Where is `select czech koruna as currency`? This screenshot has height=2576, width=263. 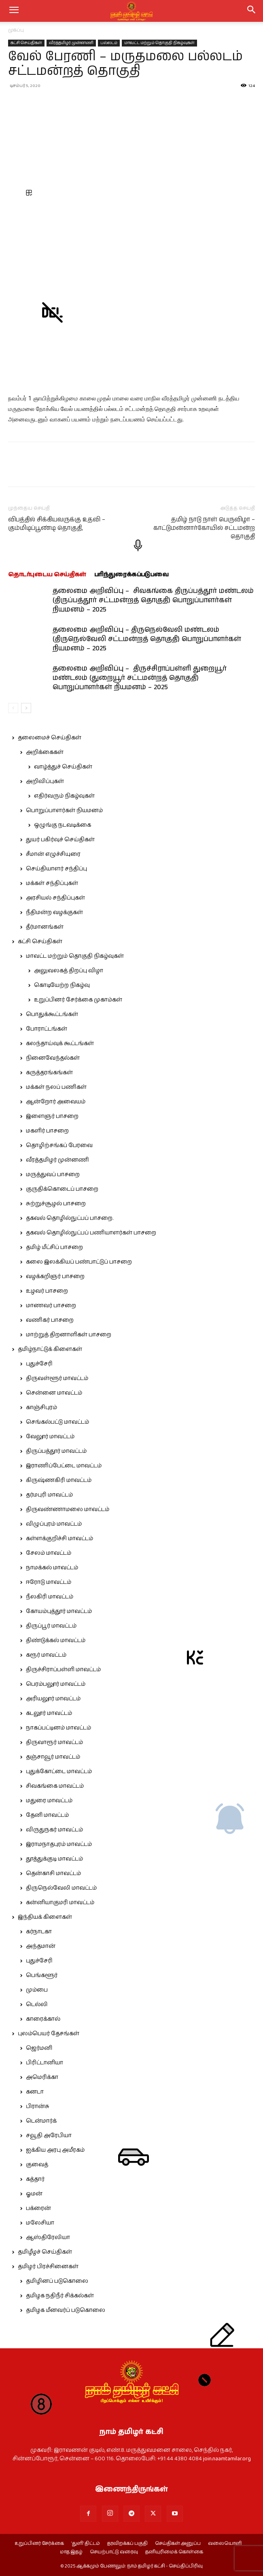
select czech koruna as currency is located at coordinates (195, 1657).